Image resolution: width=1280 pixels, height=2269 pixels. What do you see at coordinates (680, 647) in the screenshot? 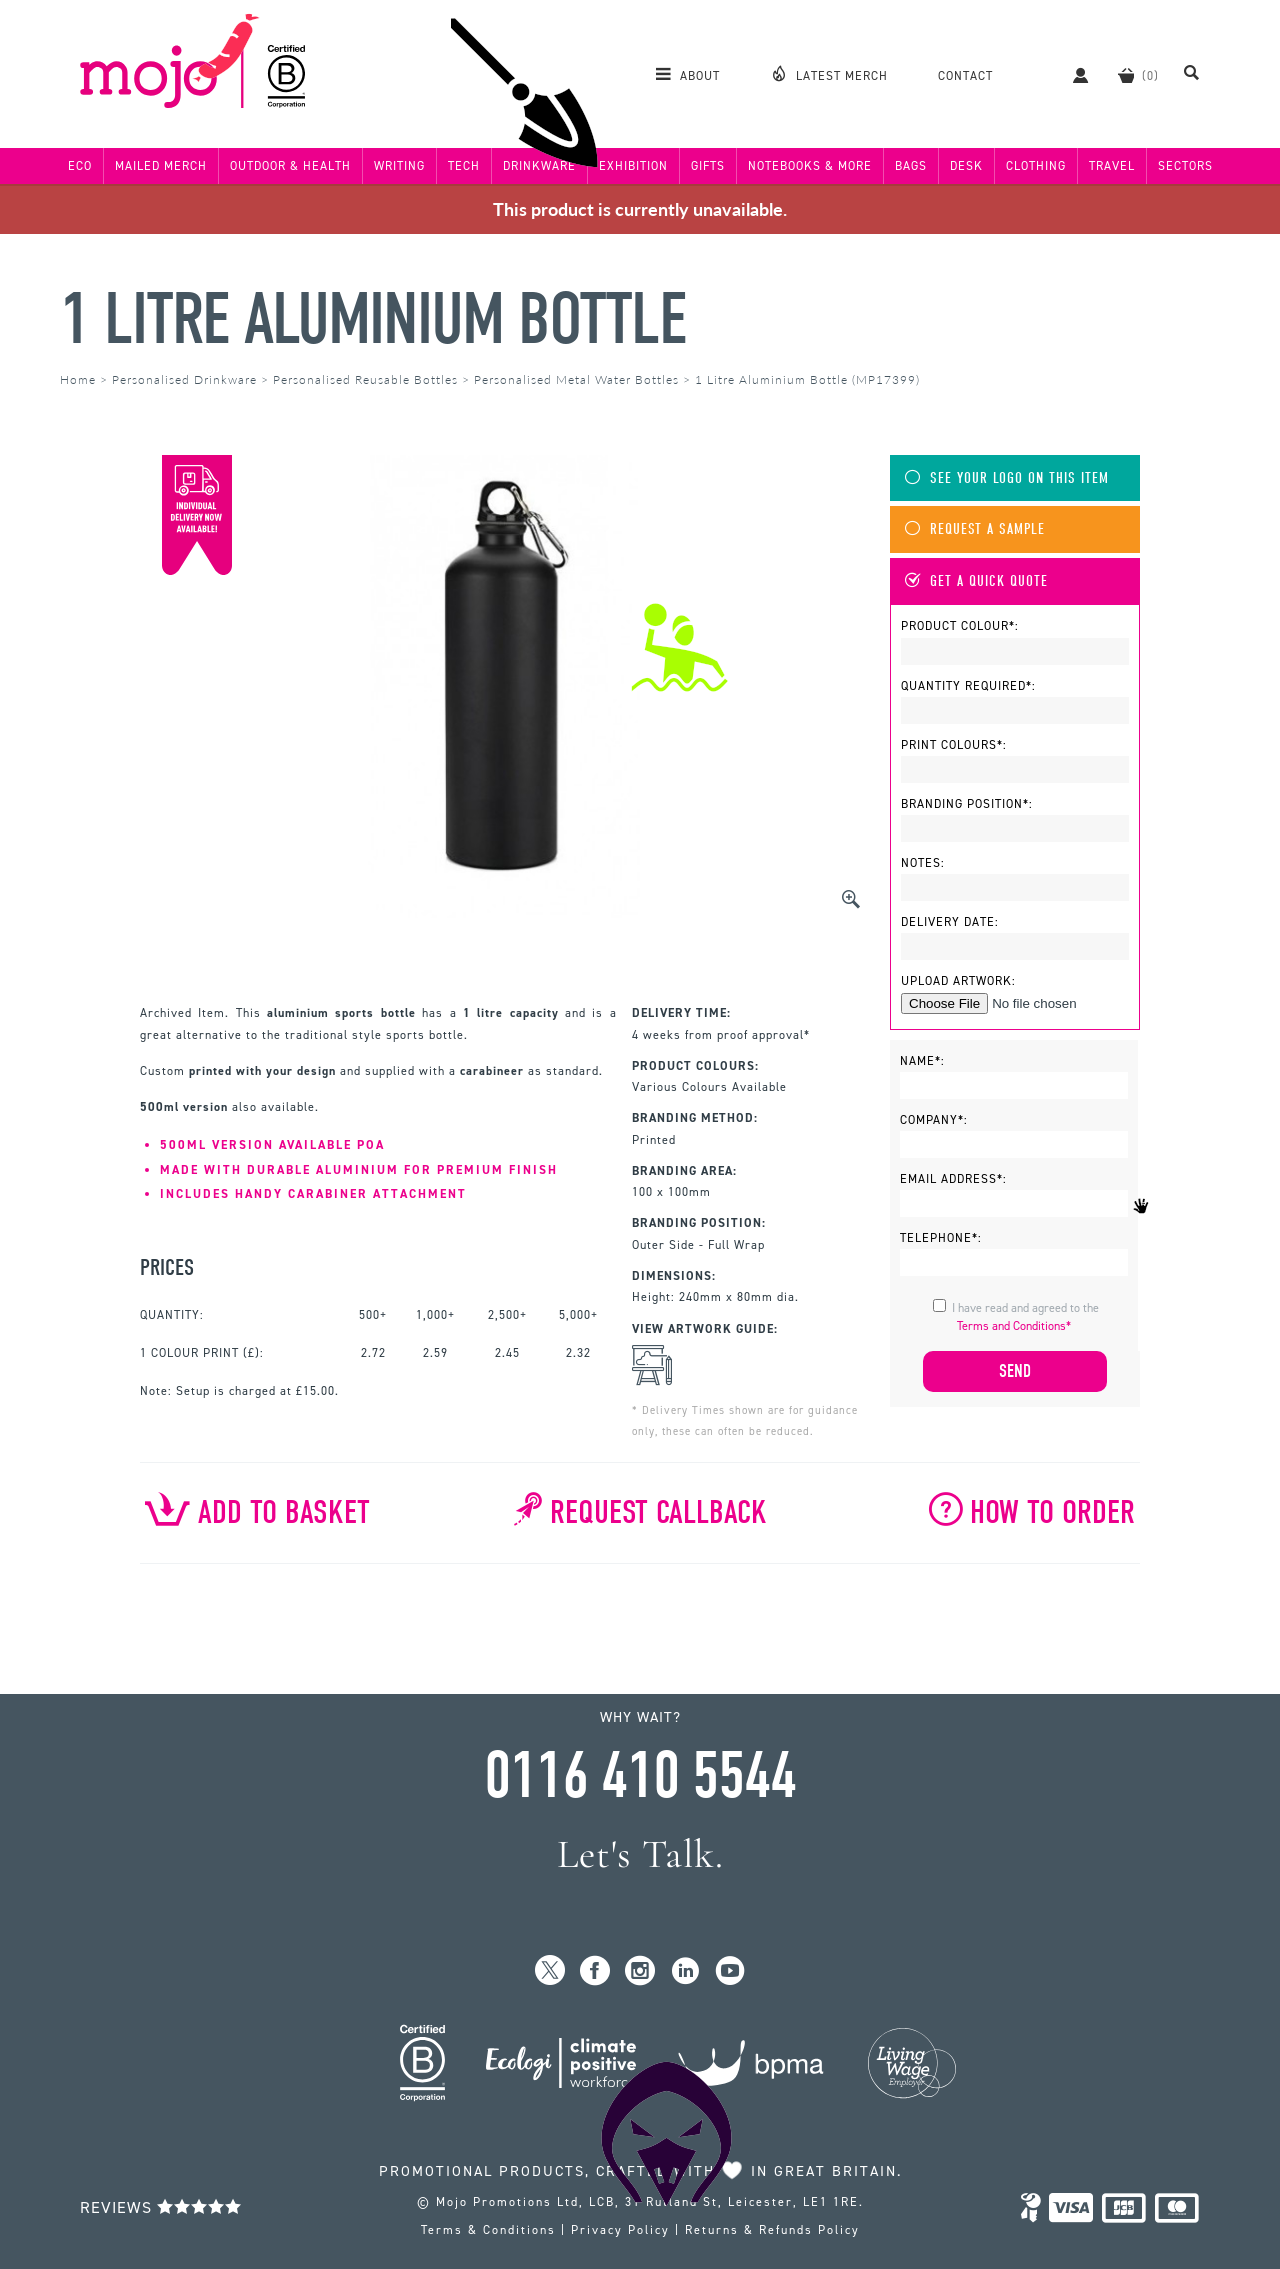
I see `access water polo game or activity` at bounding box center [680, 647].